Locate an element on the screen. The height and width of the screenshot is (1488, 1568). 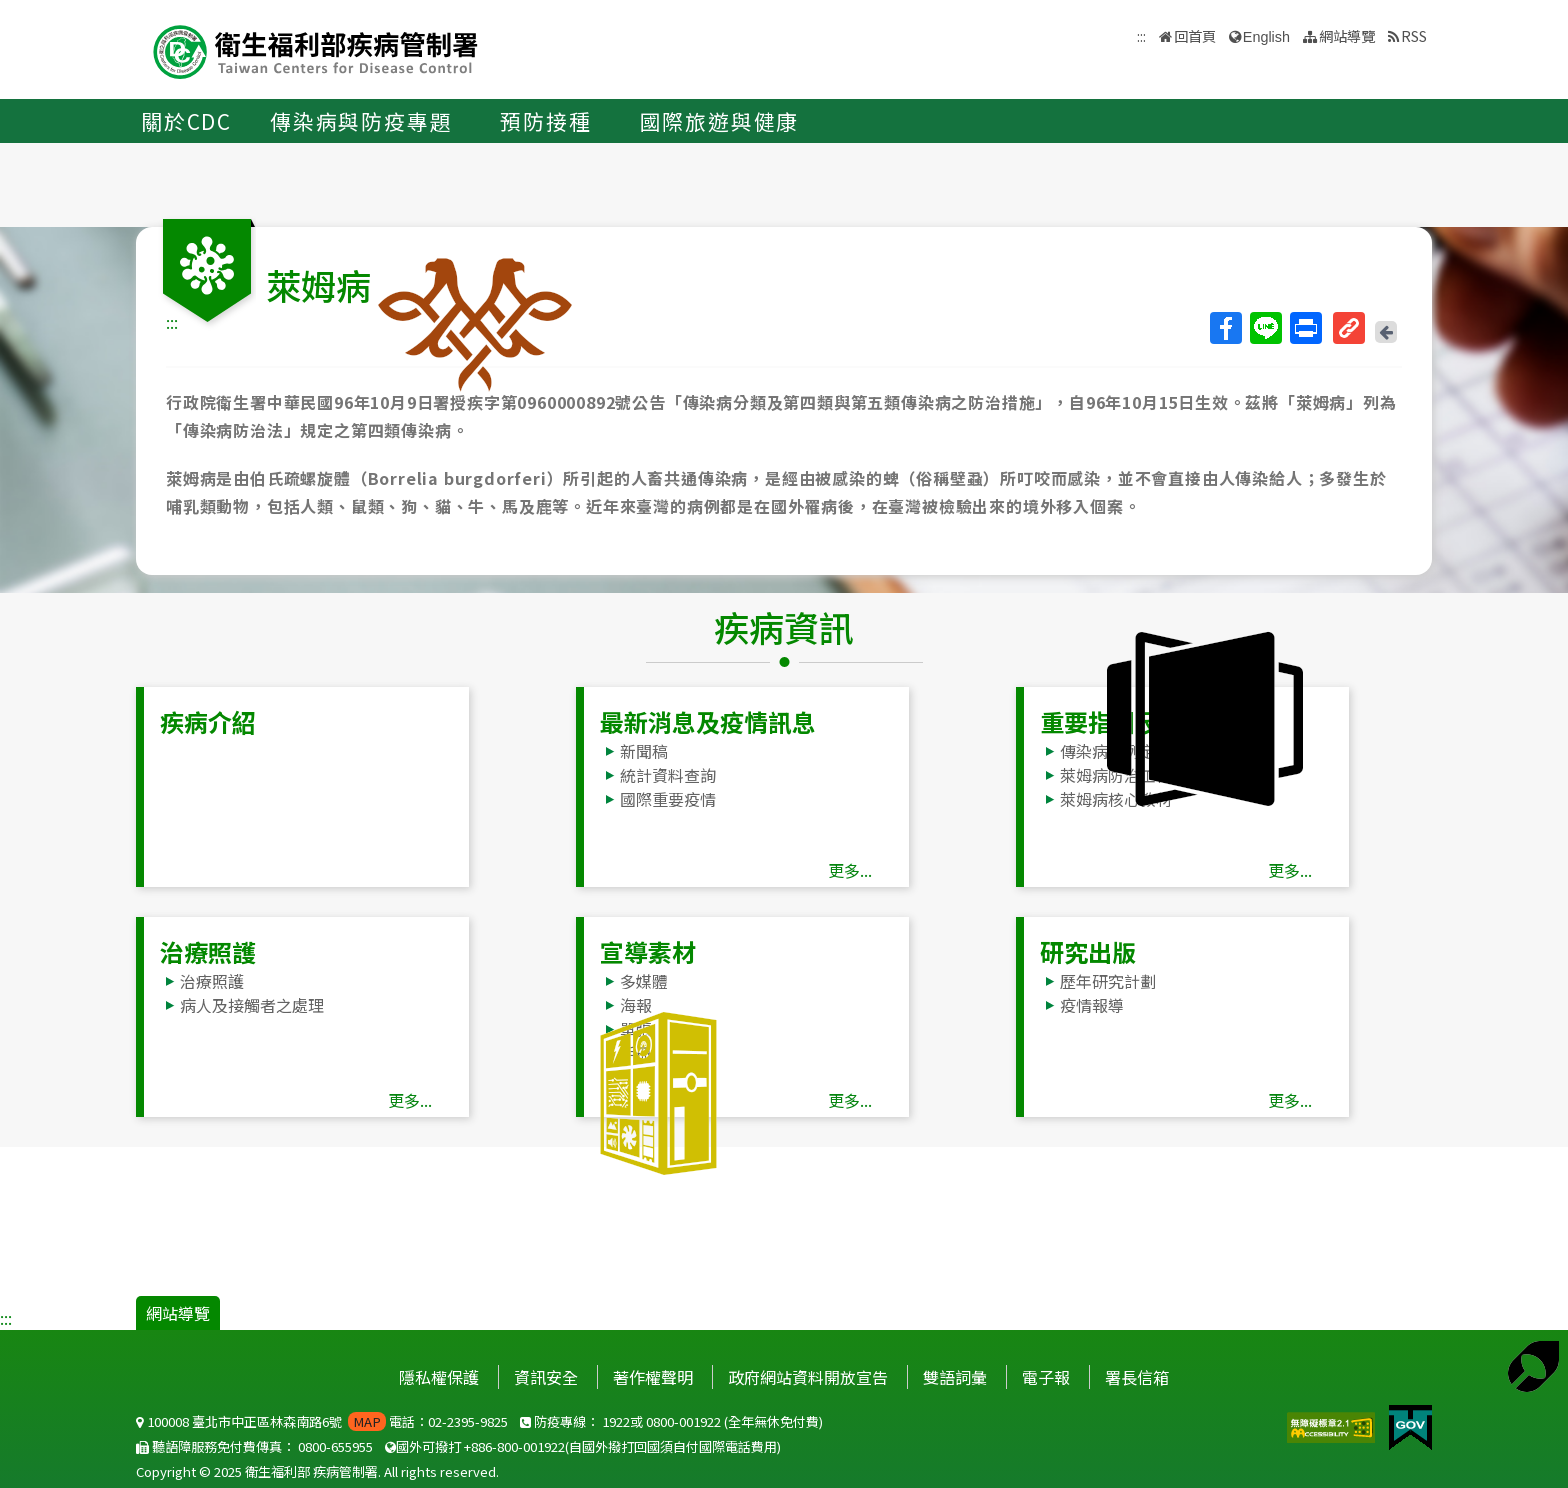
visit mintlify documentation platform is located at coordinates (1533, 1366).